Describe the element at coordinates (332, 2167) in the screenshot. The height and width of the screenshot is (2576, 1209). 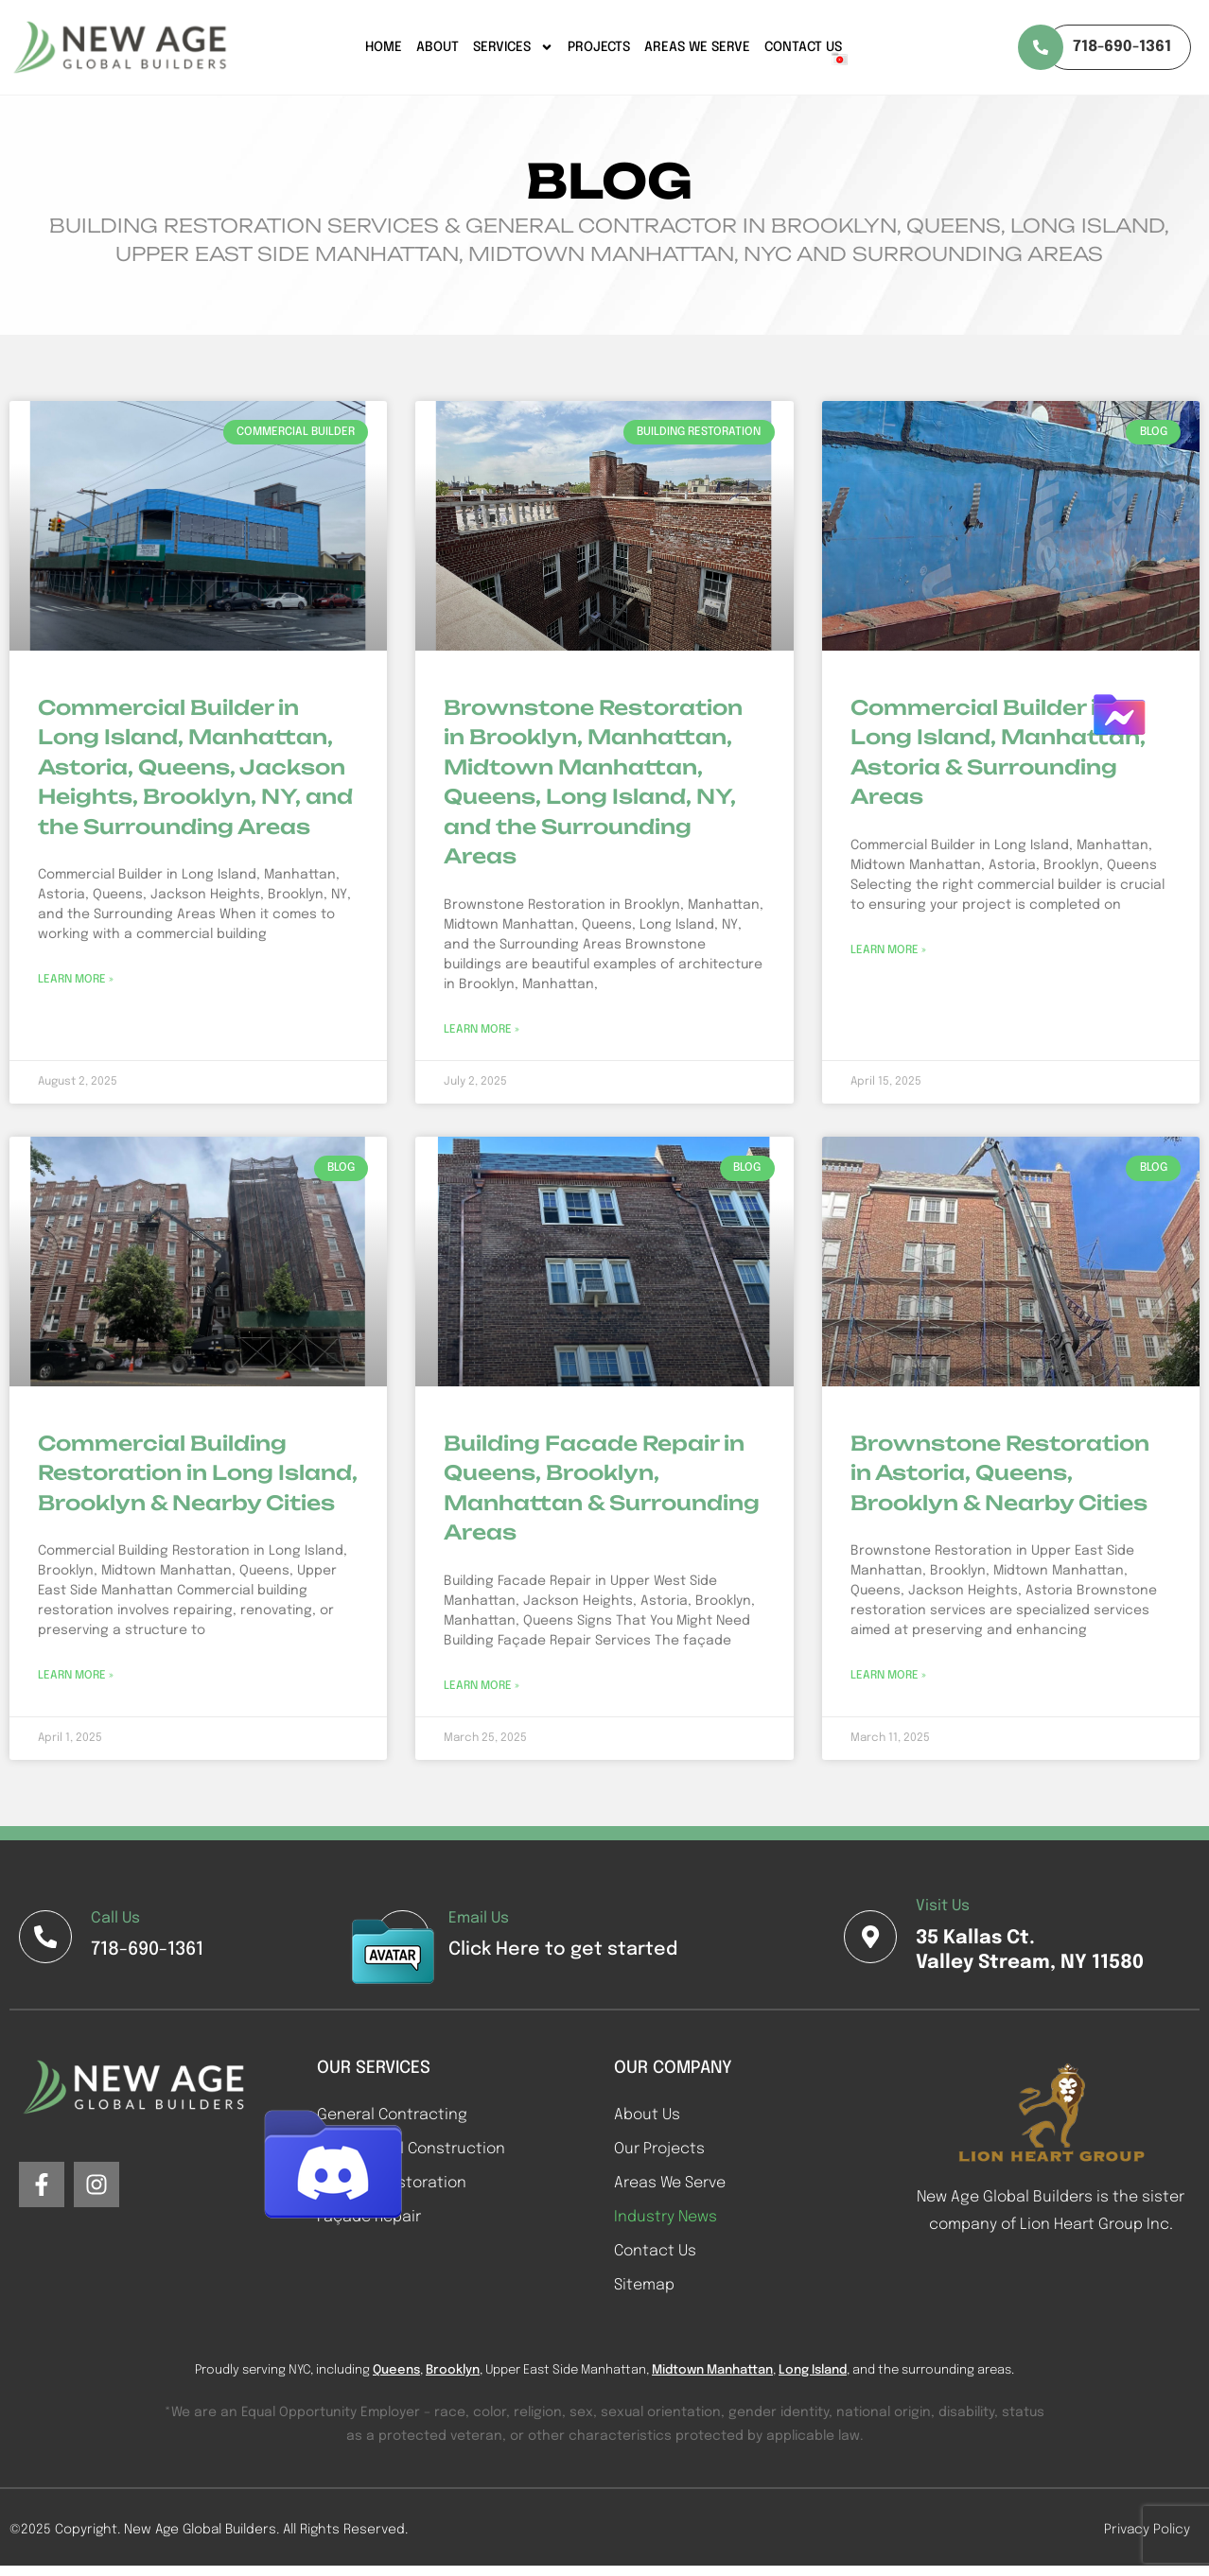
I see `folder for discord-related files` at that location.